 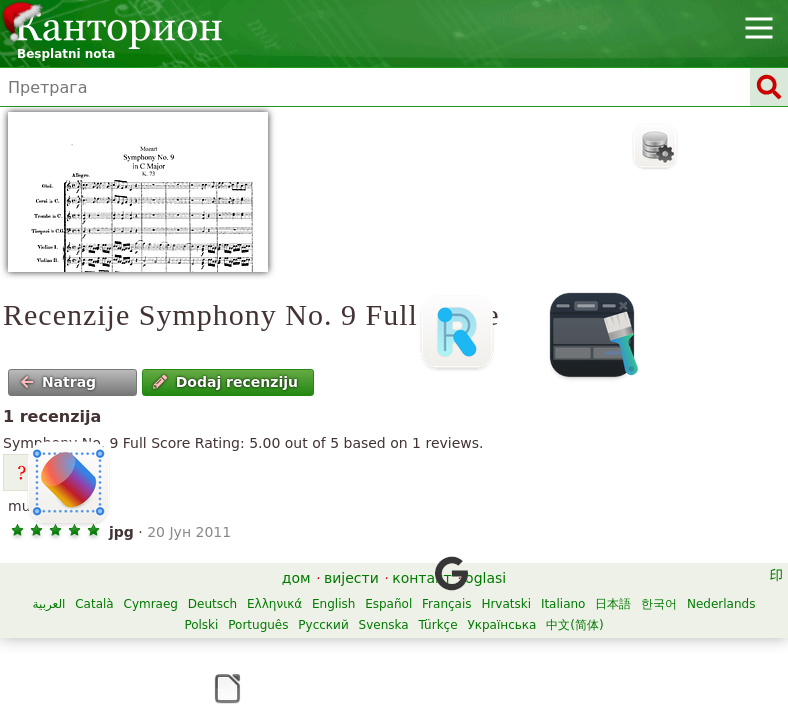 I want to click on sign in with your Google account, so click(x=451, y=573).